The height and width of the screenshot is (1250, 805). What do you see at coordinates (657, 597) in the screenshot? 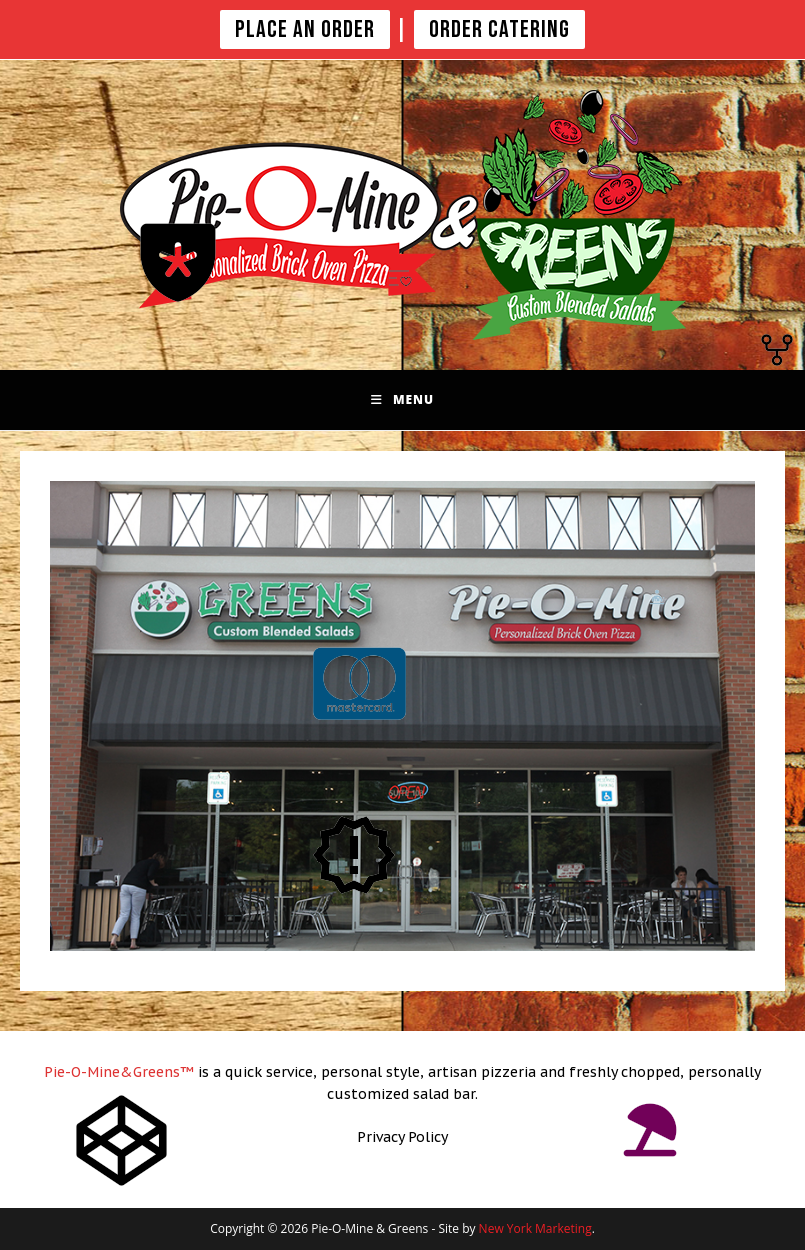
I see `view audience or attendee list` at bounding box center [657, 597].